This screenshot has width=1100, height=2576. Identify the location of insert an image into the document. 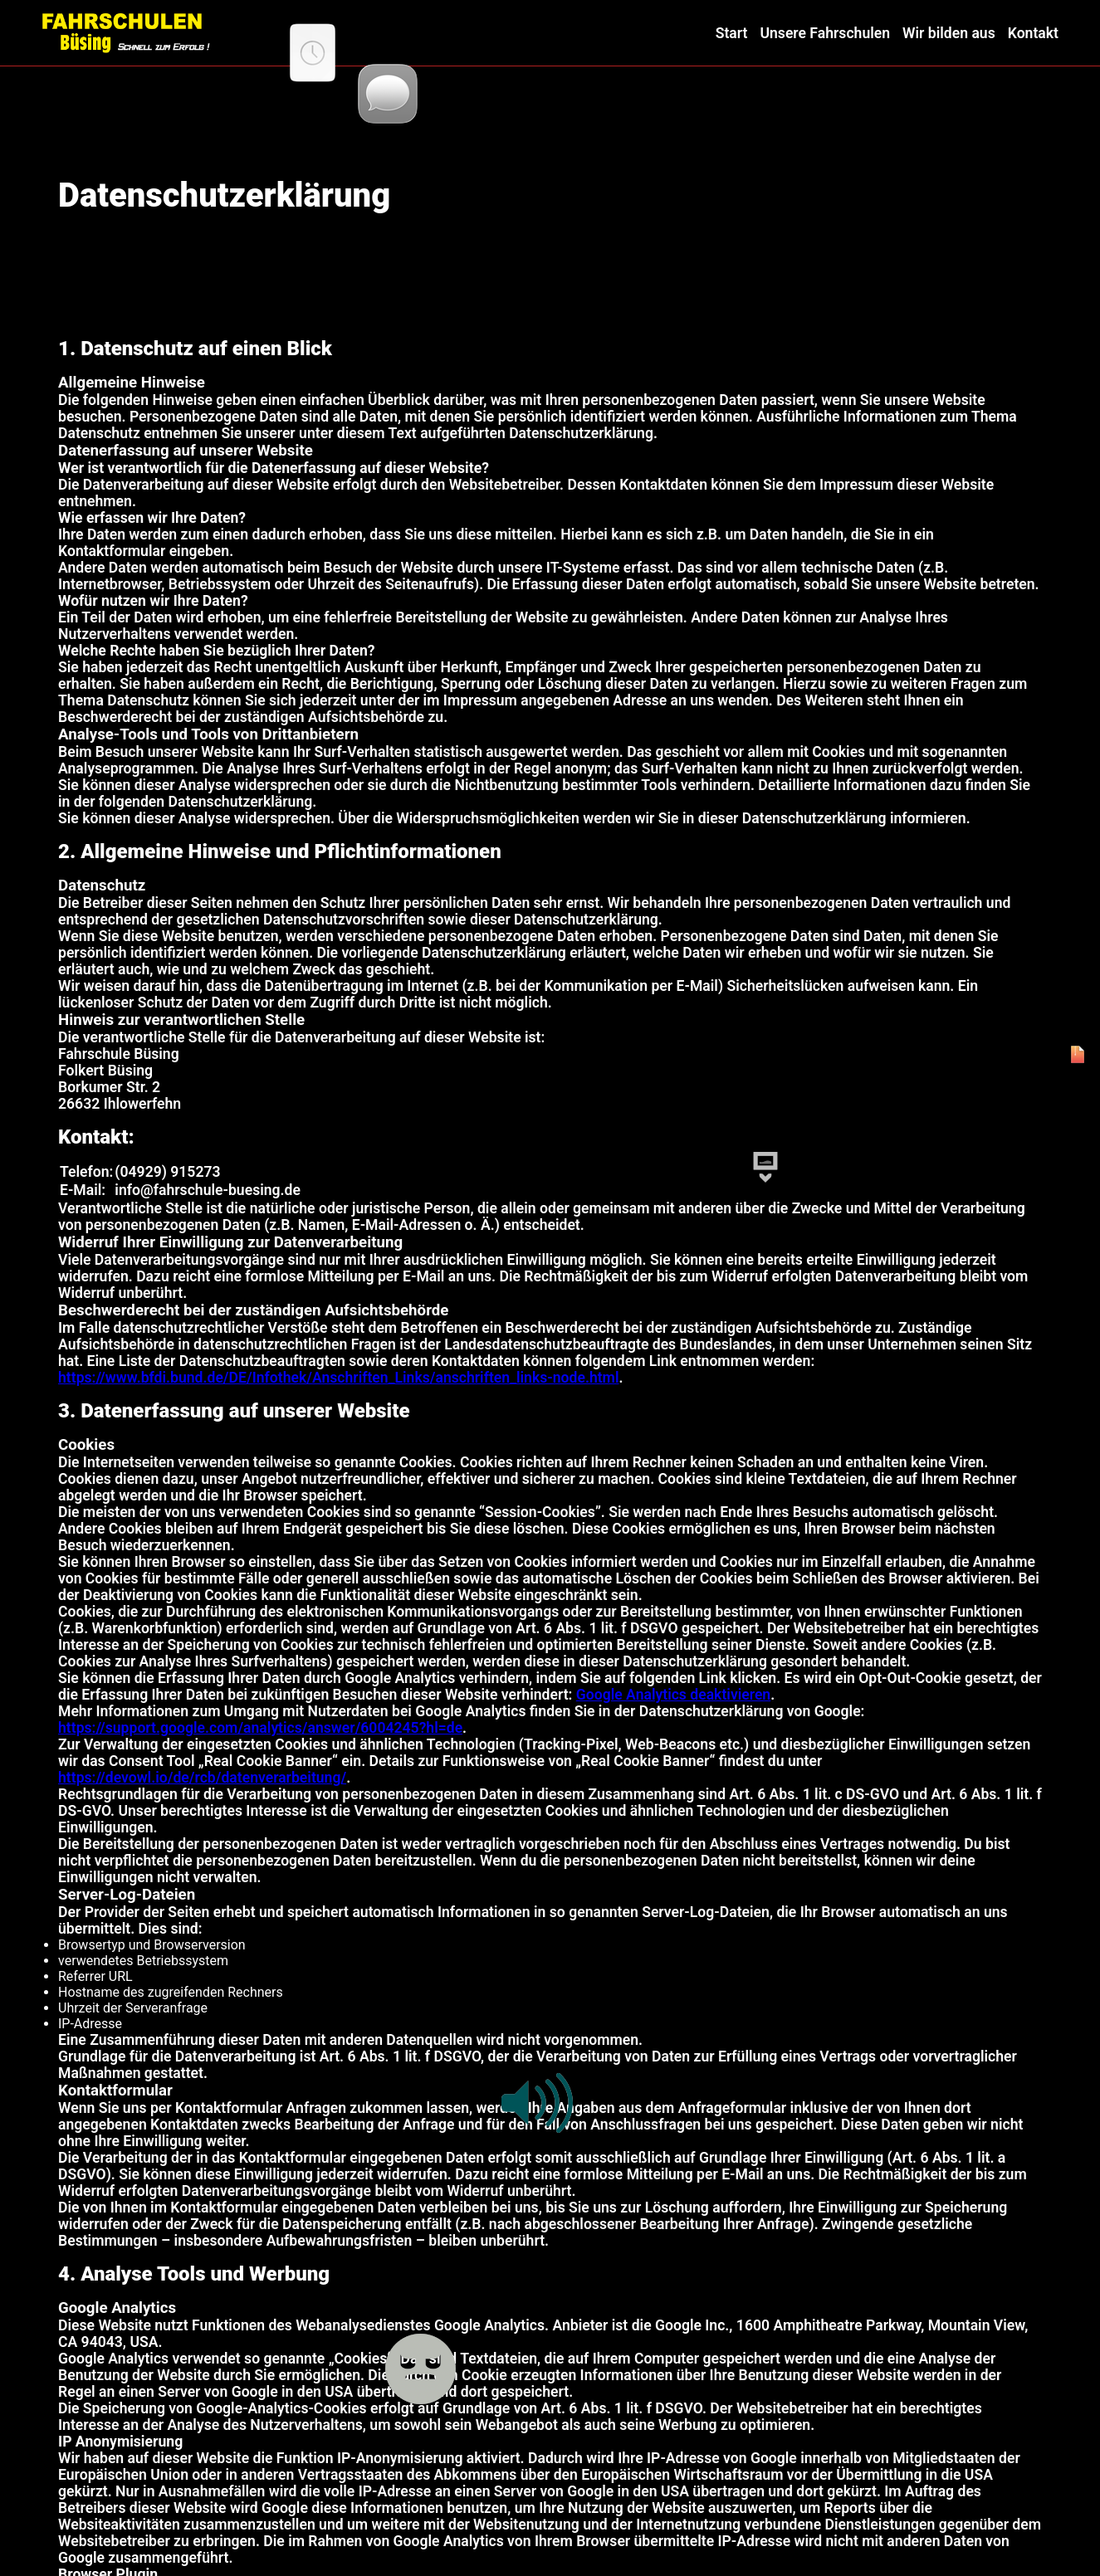
(765, 1168).